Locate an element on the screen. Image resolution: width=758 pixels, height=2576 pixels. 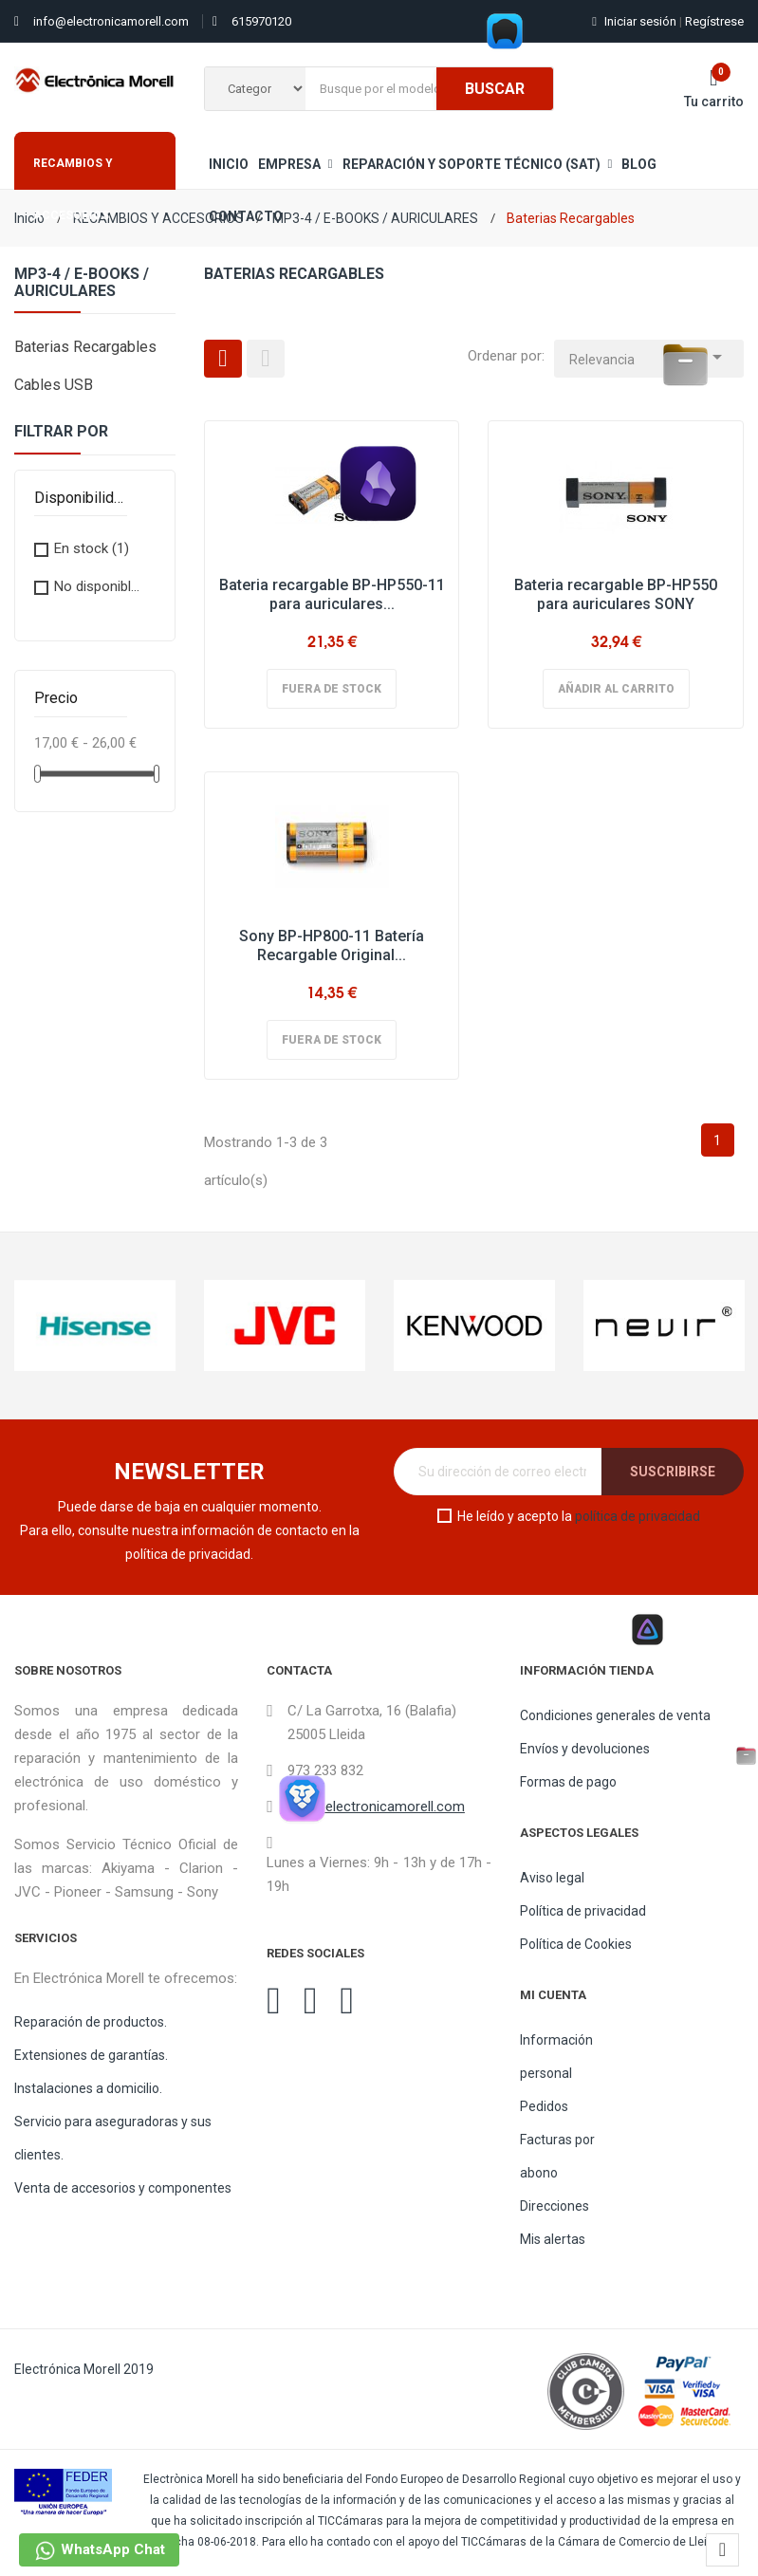
open jellyfin media server app is located at coordinates (647, 1629).